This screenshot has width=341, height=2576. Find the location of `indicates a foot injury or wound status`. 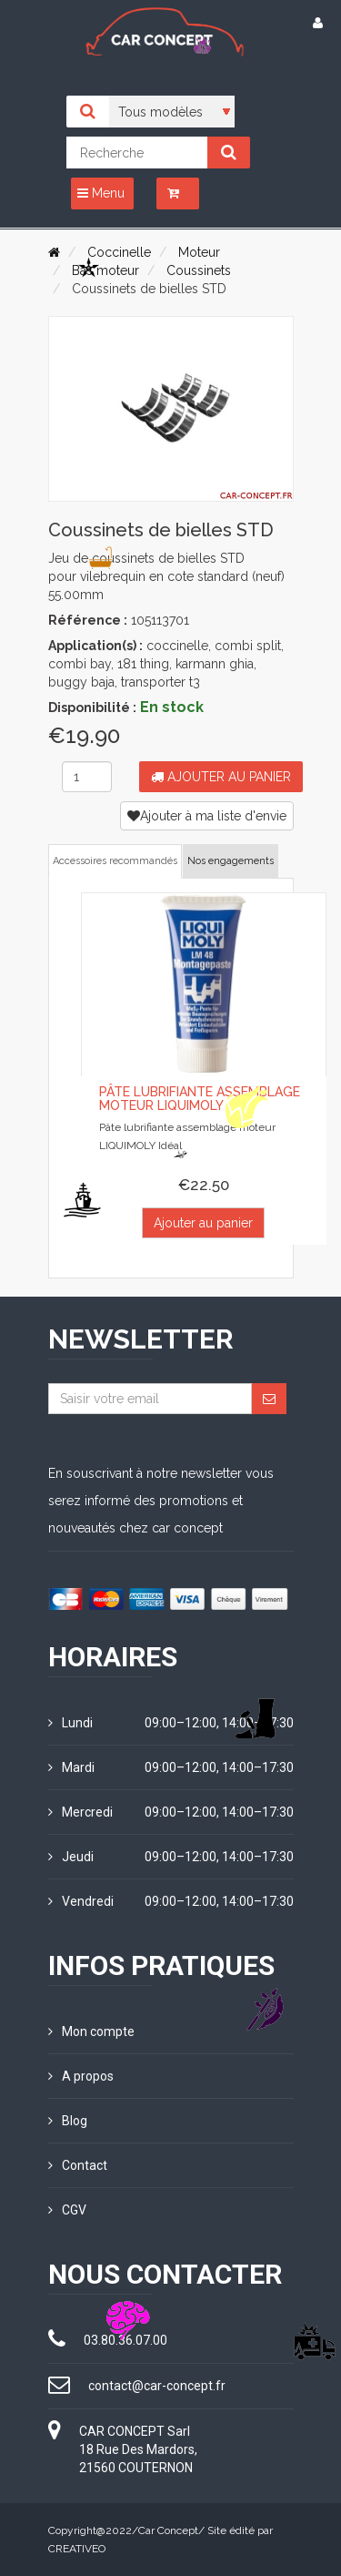

indicates a foot injury or wound status is located at coordinates (255, 1718).